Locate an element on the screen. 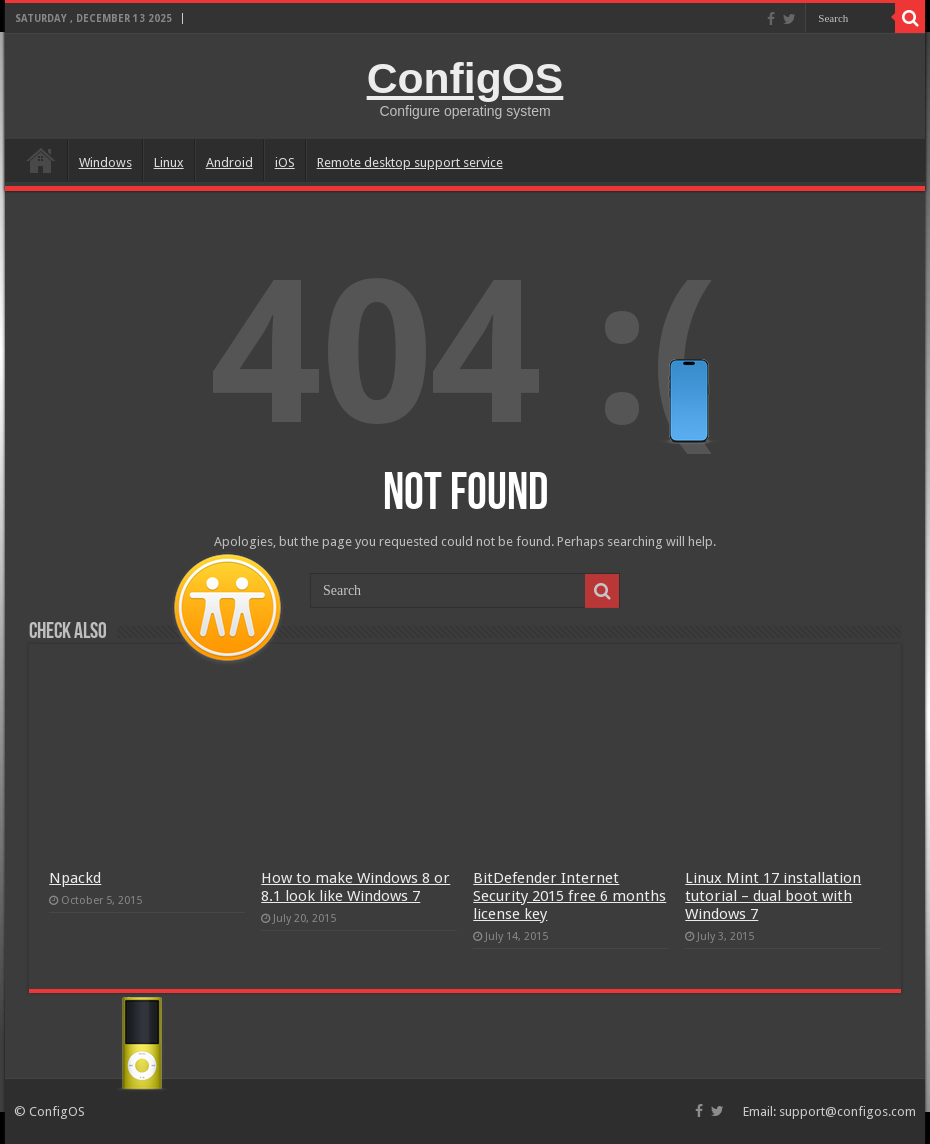 This screenshot has height=1144, width=930. open find my friends is located at coordinates (227, 607).